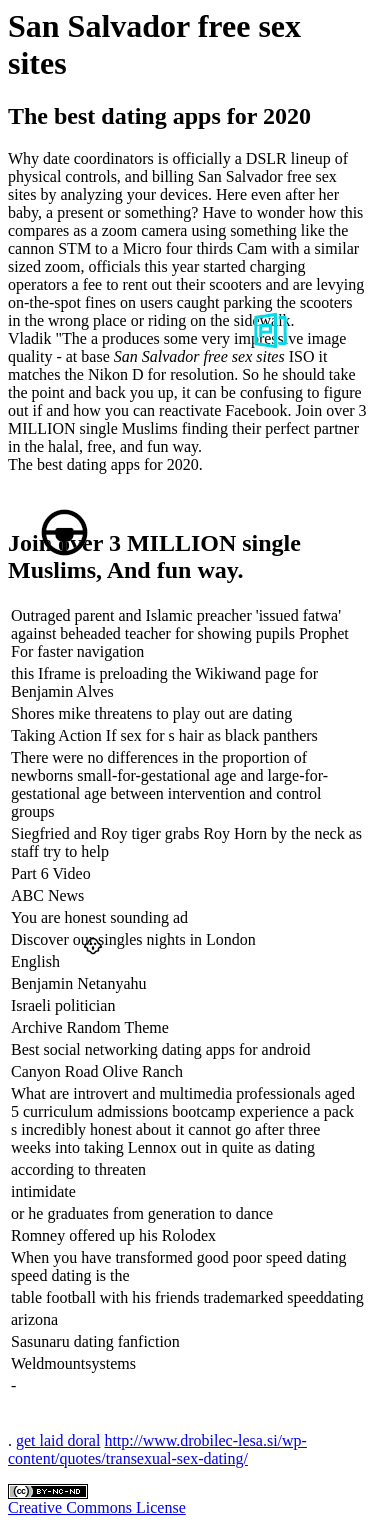 Image resolution: width=375 pixels, height=1525 pixels. What do you see at coordinates (270, 330) in the screenshot?
I see `open a PowerPoint presentation file` at bounding box center [270, 330].